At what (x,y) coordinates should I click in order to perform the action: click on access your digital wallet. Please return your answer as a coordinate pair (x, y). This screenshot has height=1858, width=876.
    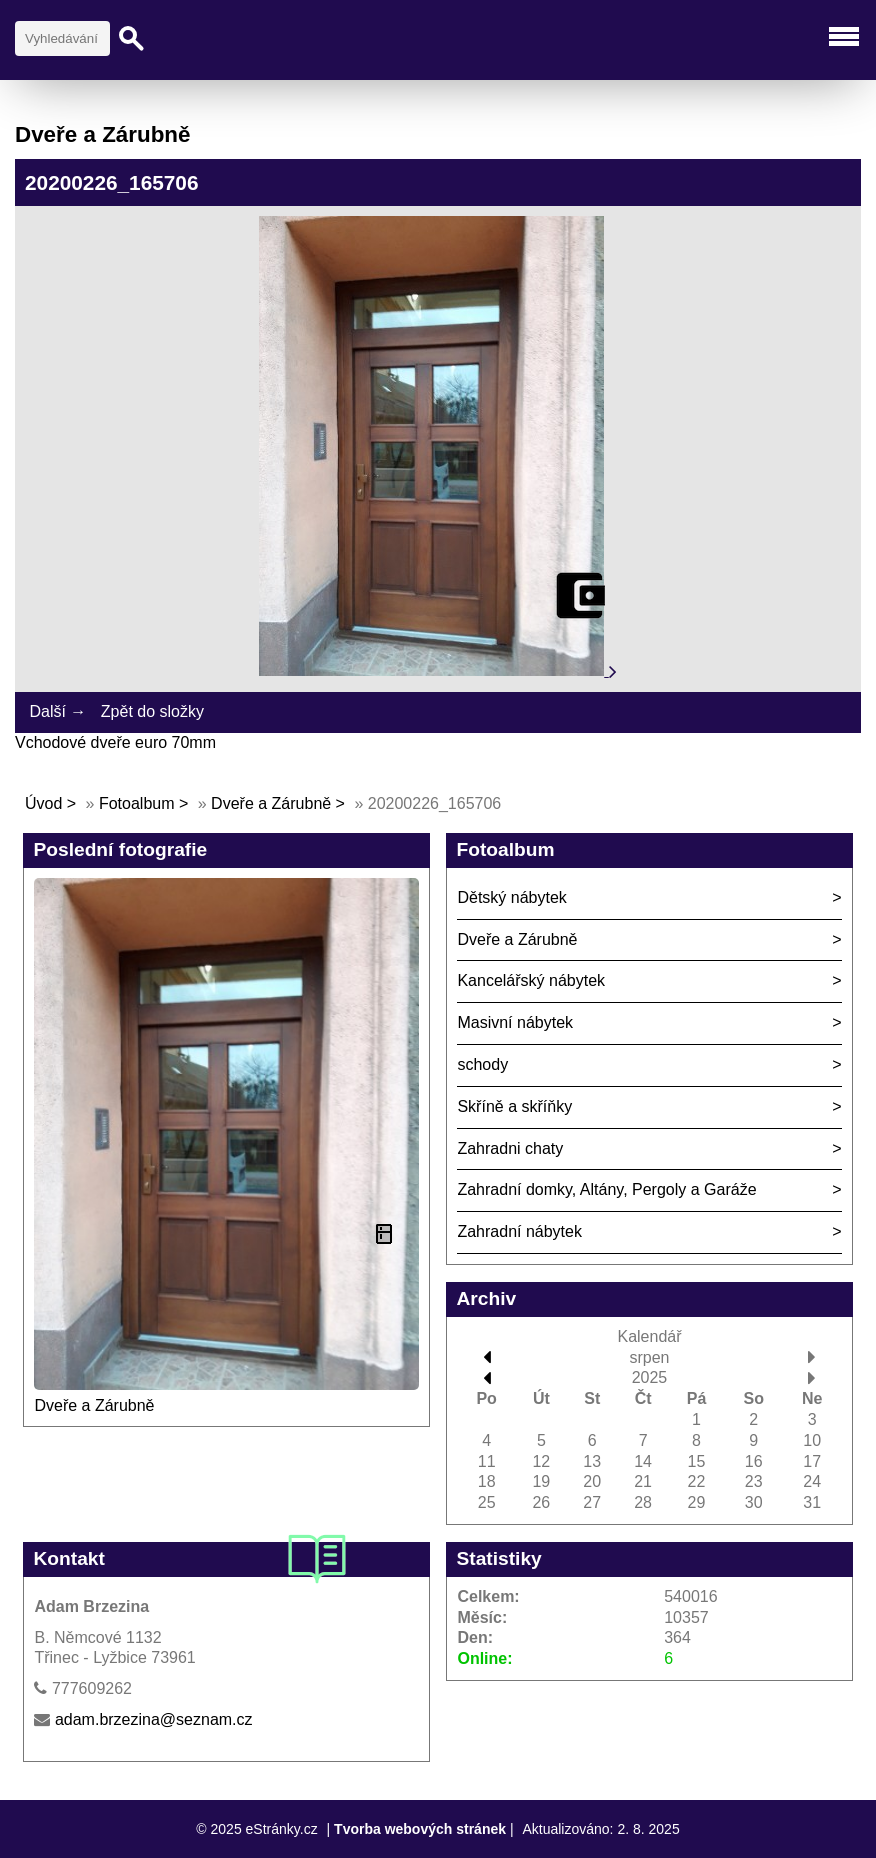
    Looking at the image, I should click on (579, 595).